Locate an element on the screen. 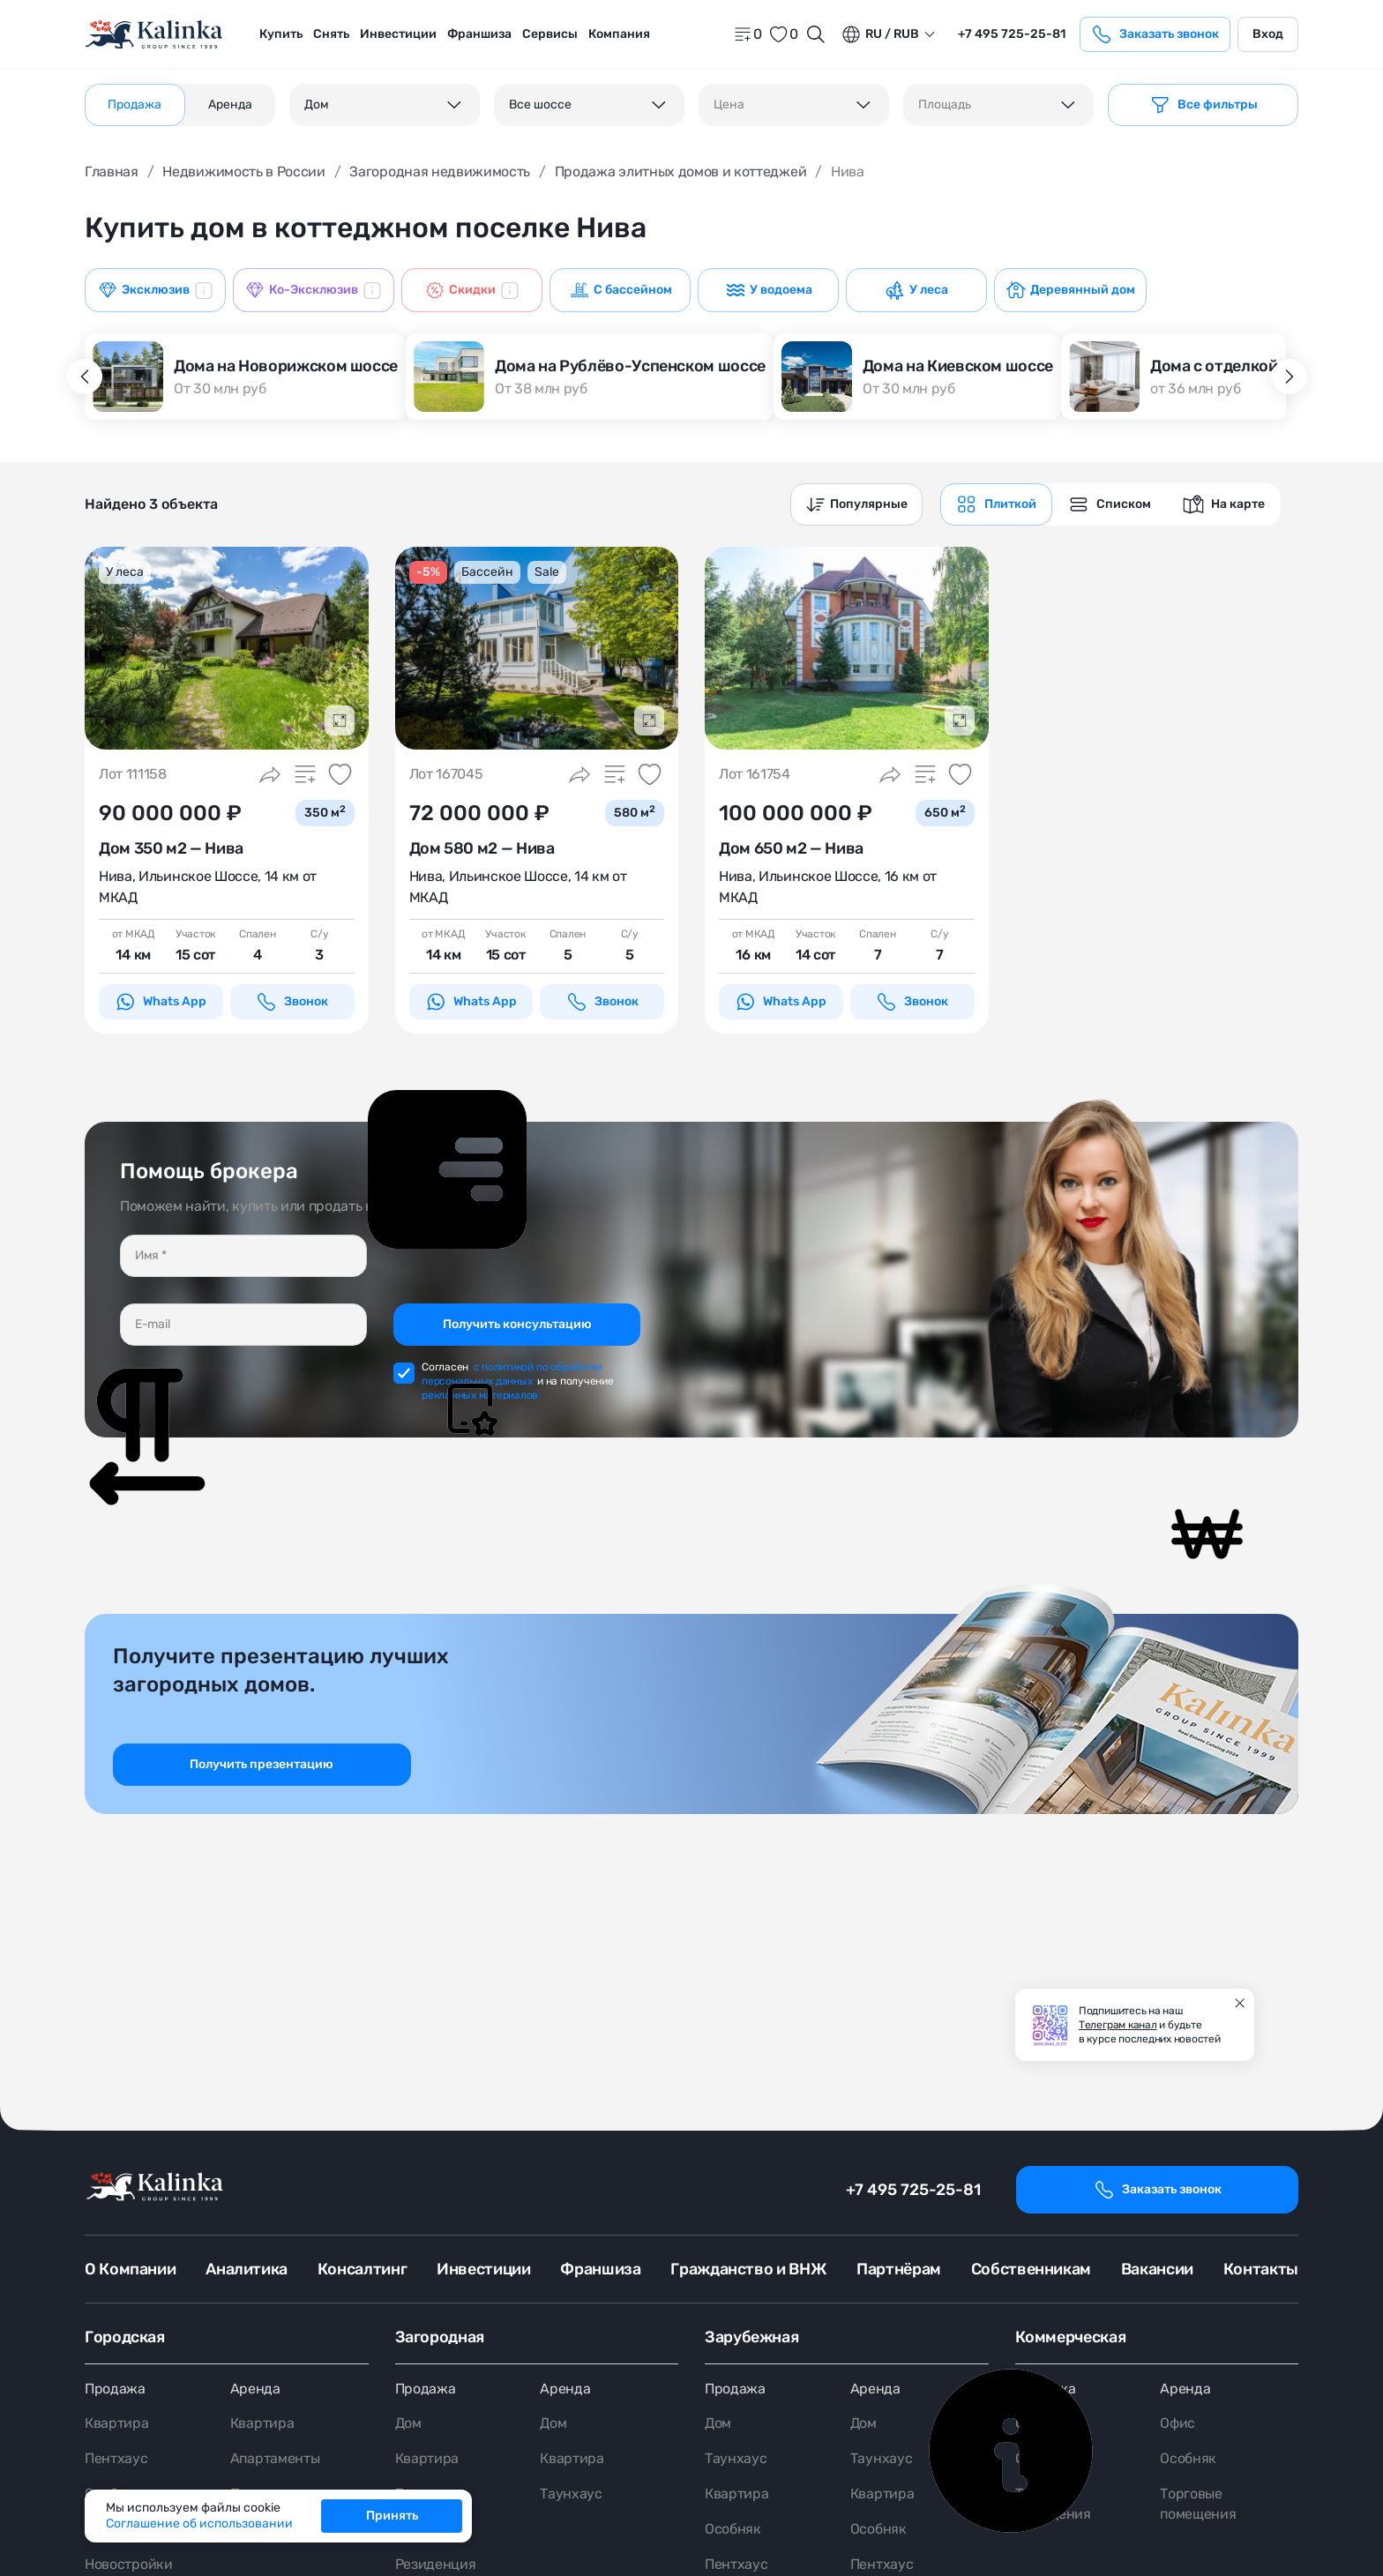 The image size is (1383, 2576). indicates Korean won currency is located at coordinates (1207, 1534).